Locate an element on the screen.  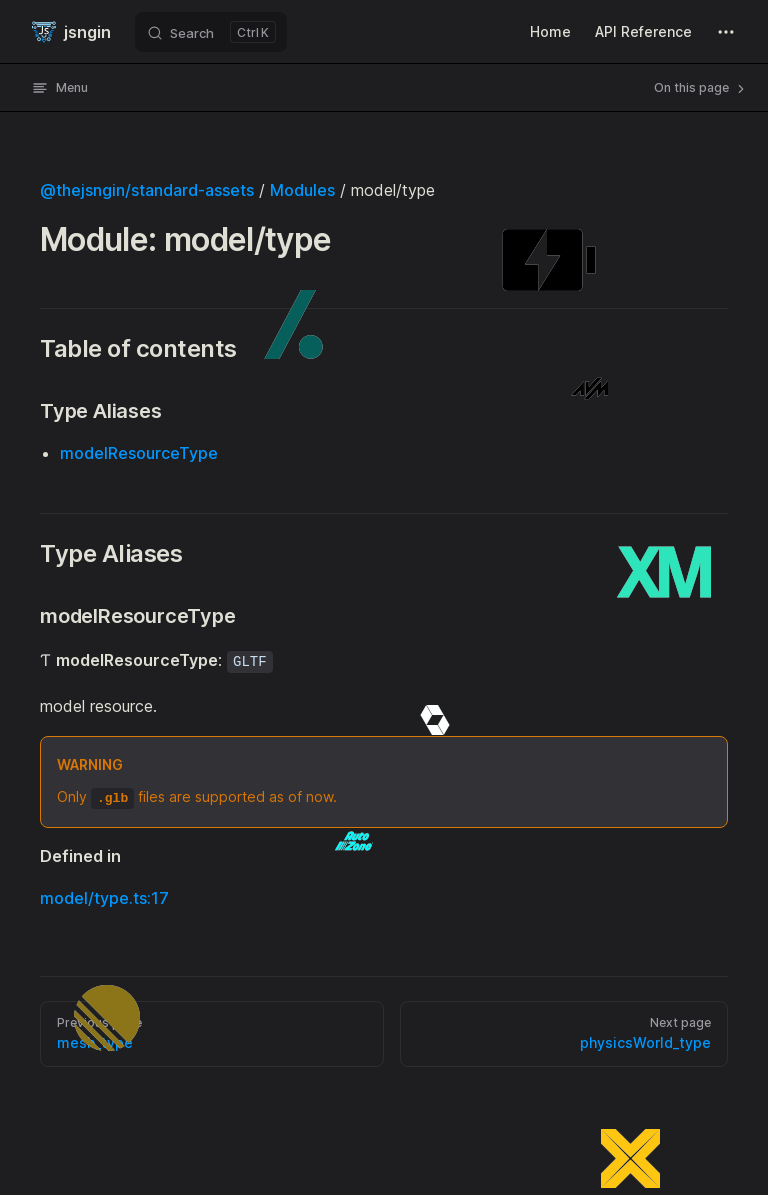
open qualtrics survey platform is located at coordinates (664, 572).